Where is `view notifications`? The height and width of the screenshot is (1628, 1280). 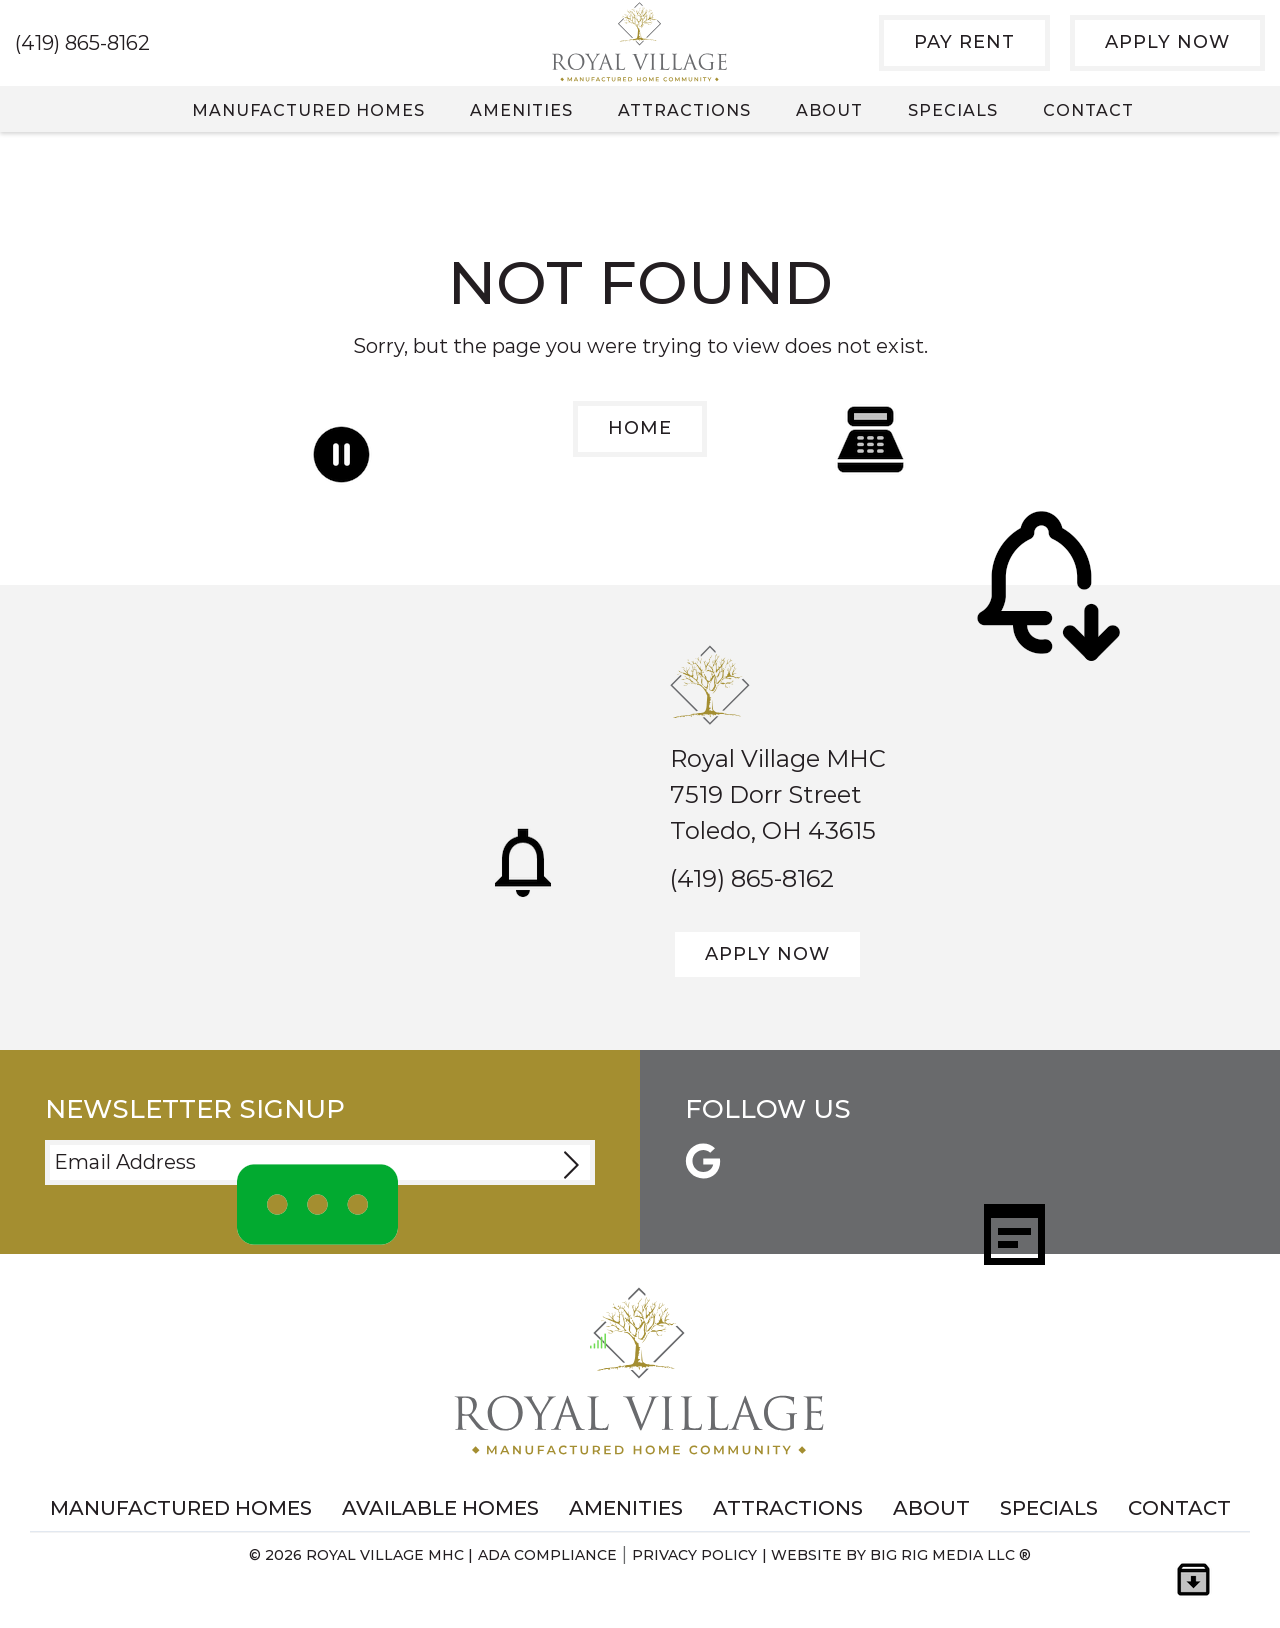
view notifications is located at coordinates (523, 862).